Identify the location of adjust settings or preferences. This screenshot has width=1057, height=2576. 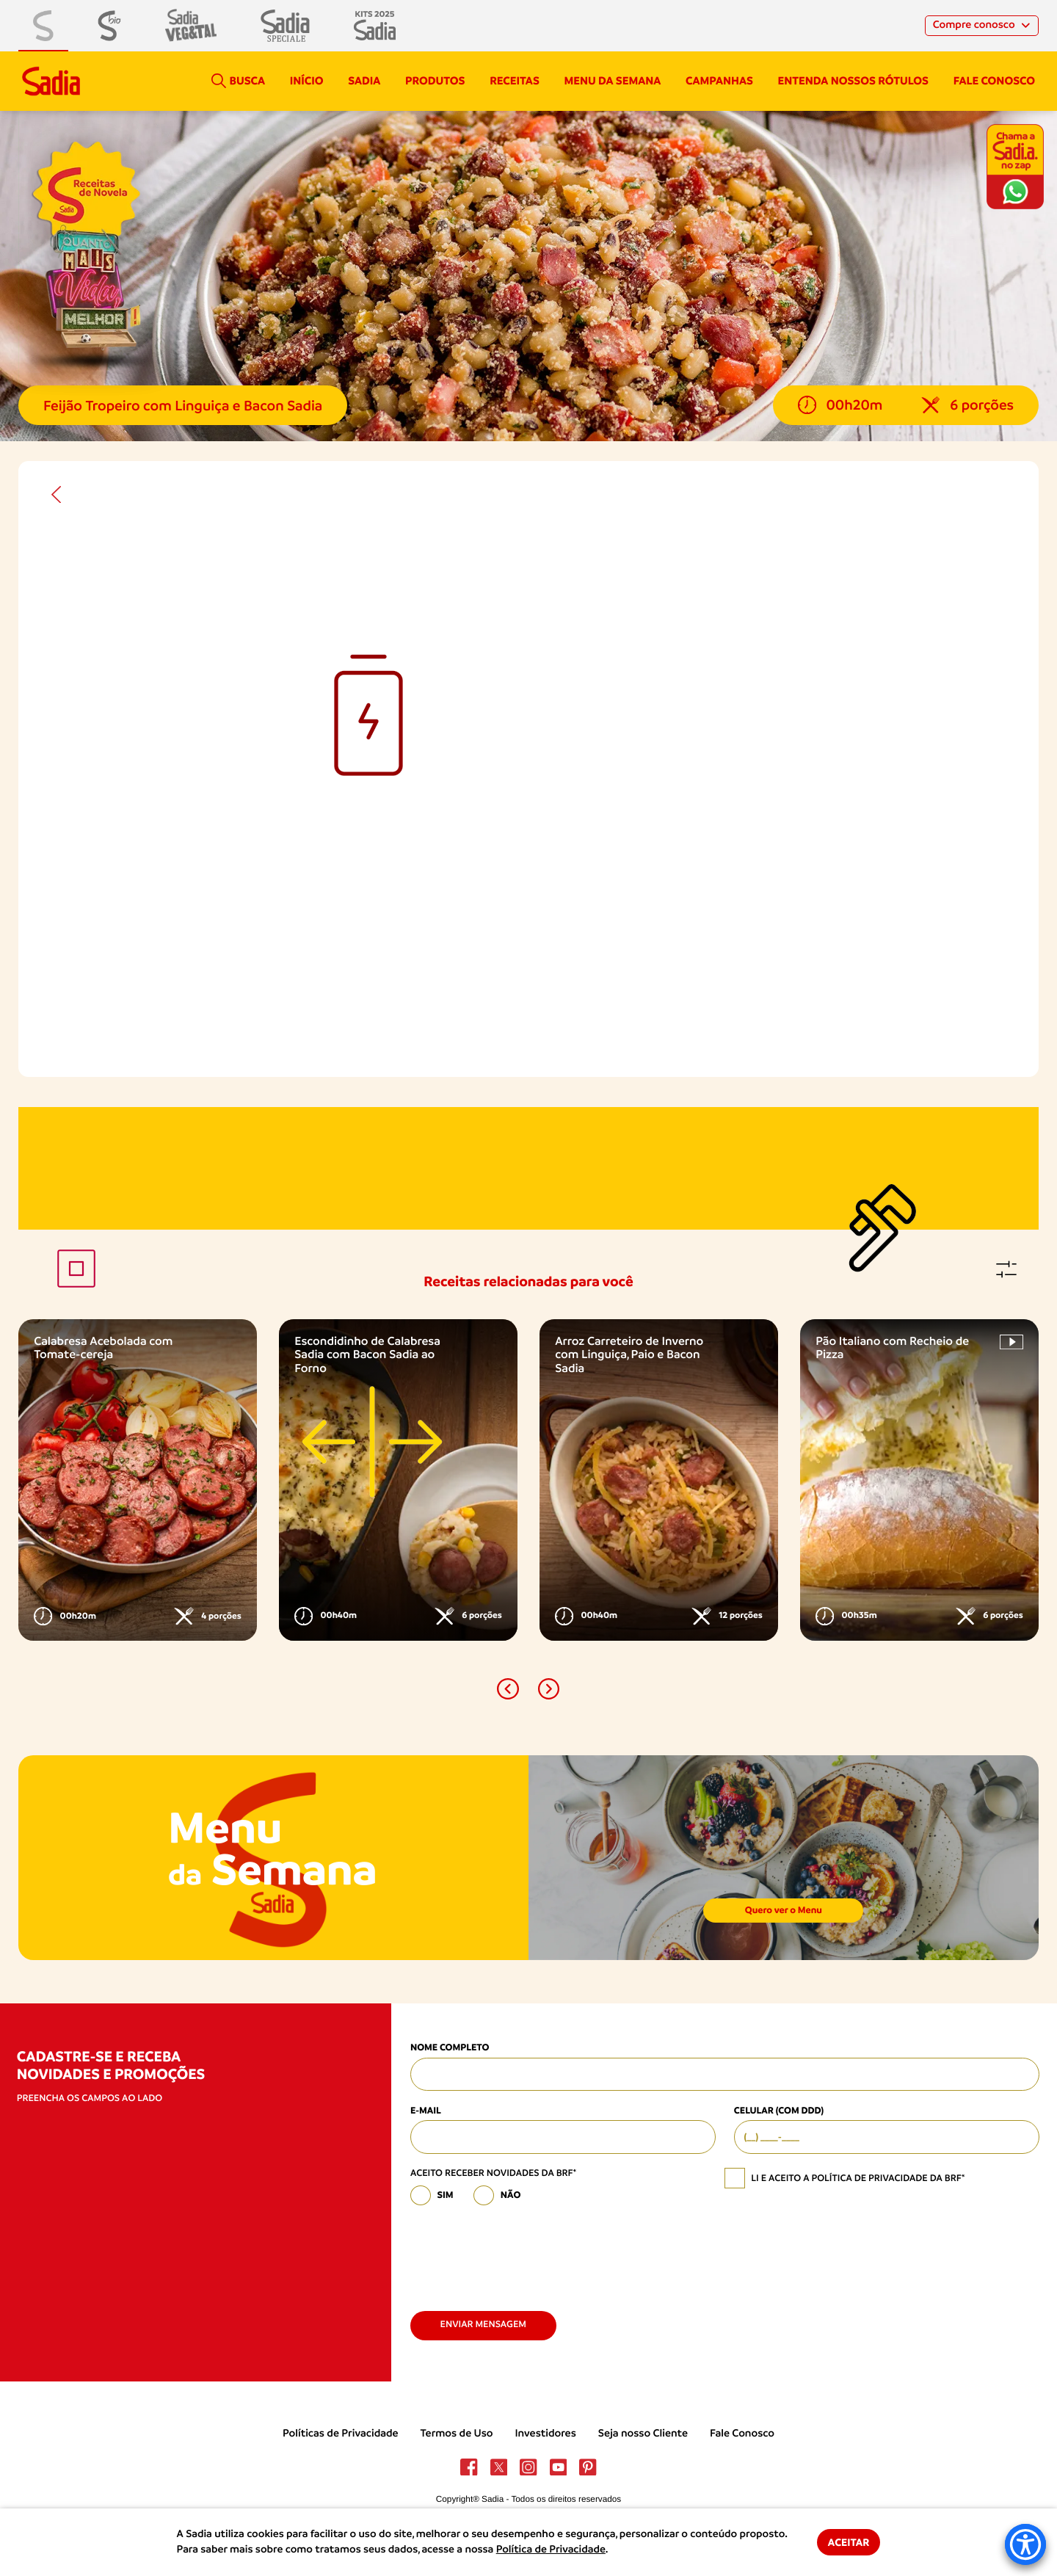
(1006, 1269).